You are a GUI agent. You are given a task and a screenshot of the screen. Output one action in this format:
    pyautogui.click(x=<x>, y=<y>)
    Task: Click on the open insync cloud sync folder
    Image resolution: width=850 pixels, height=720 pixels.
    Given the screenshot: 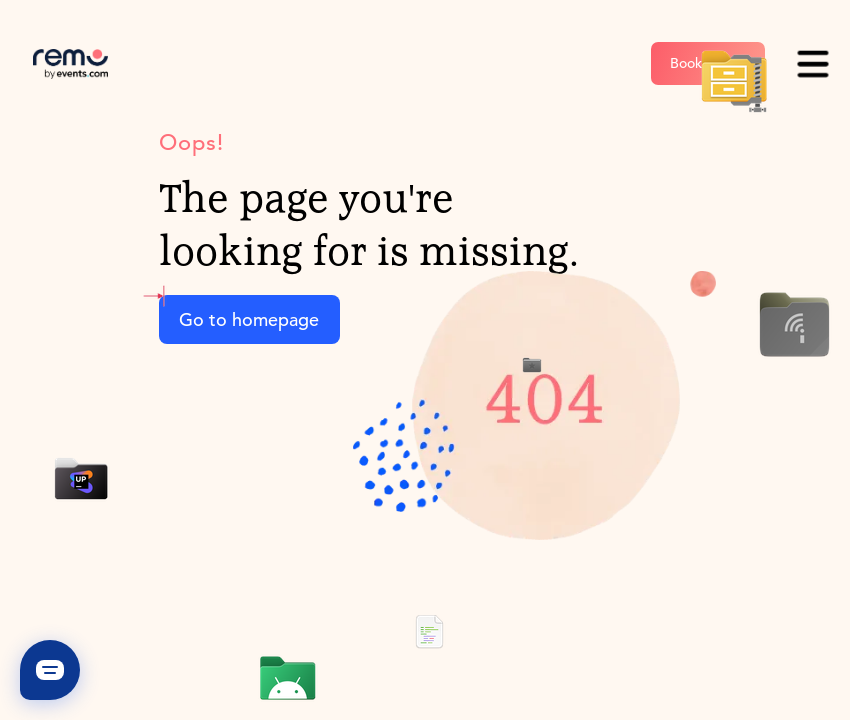 What is the action you would take?
    pyautogui.click(x=794, y=324)
    